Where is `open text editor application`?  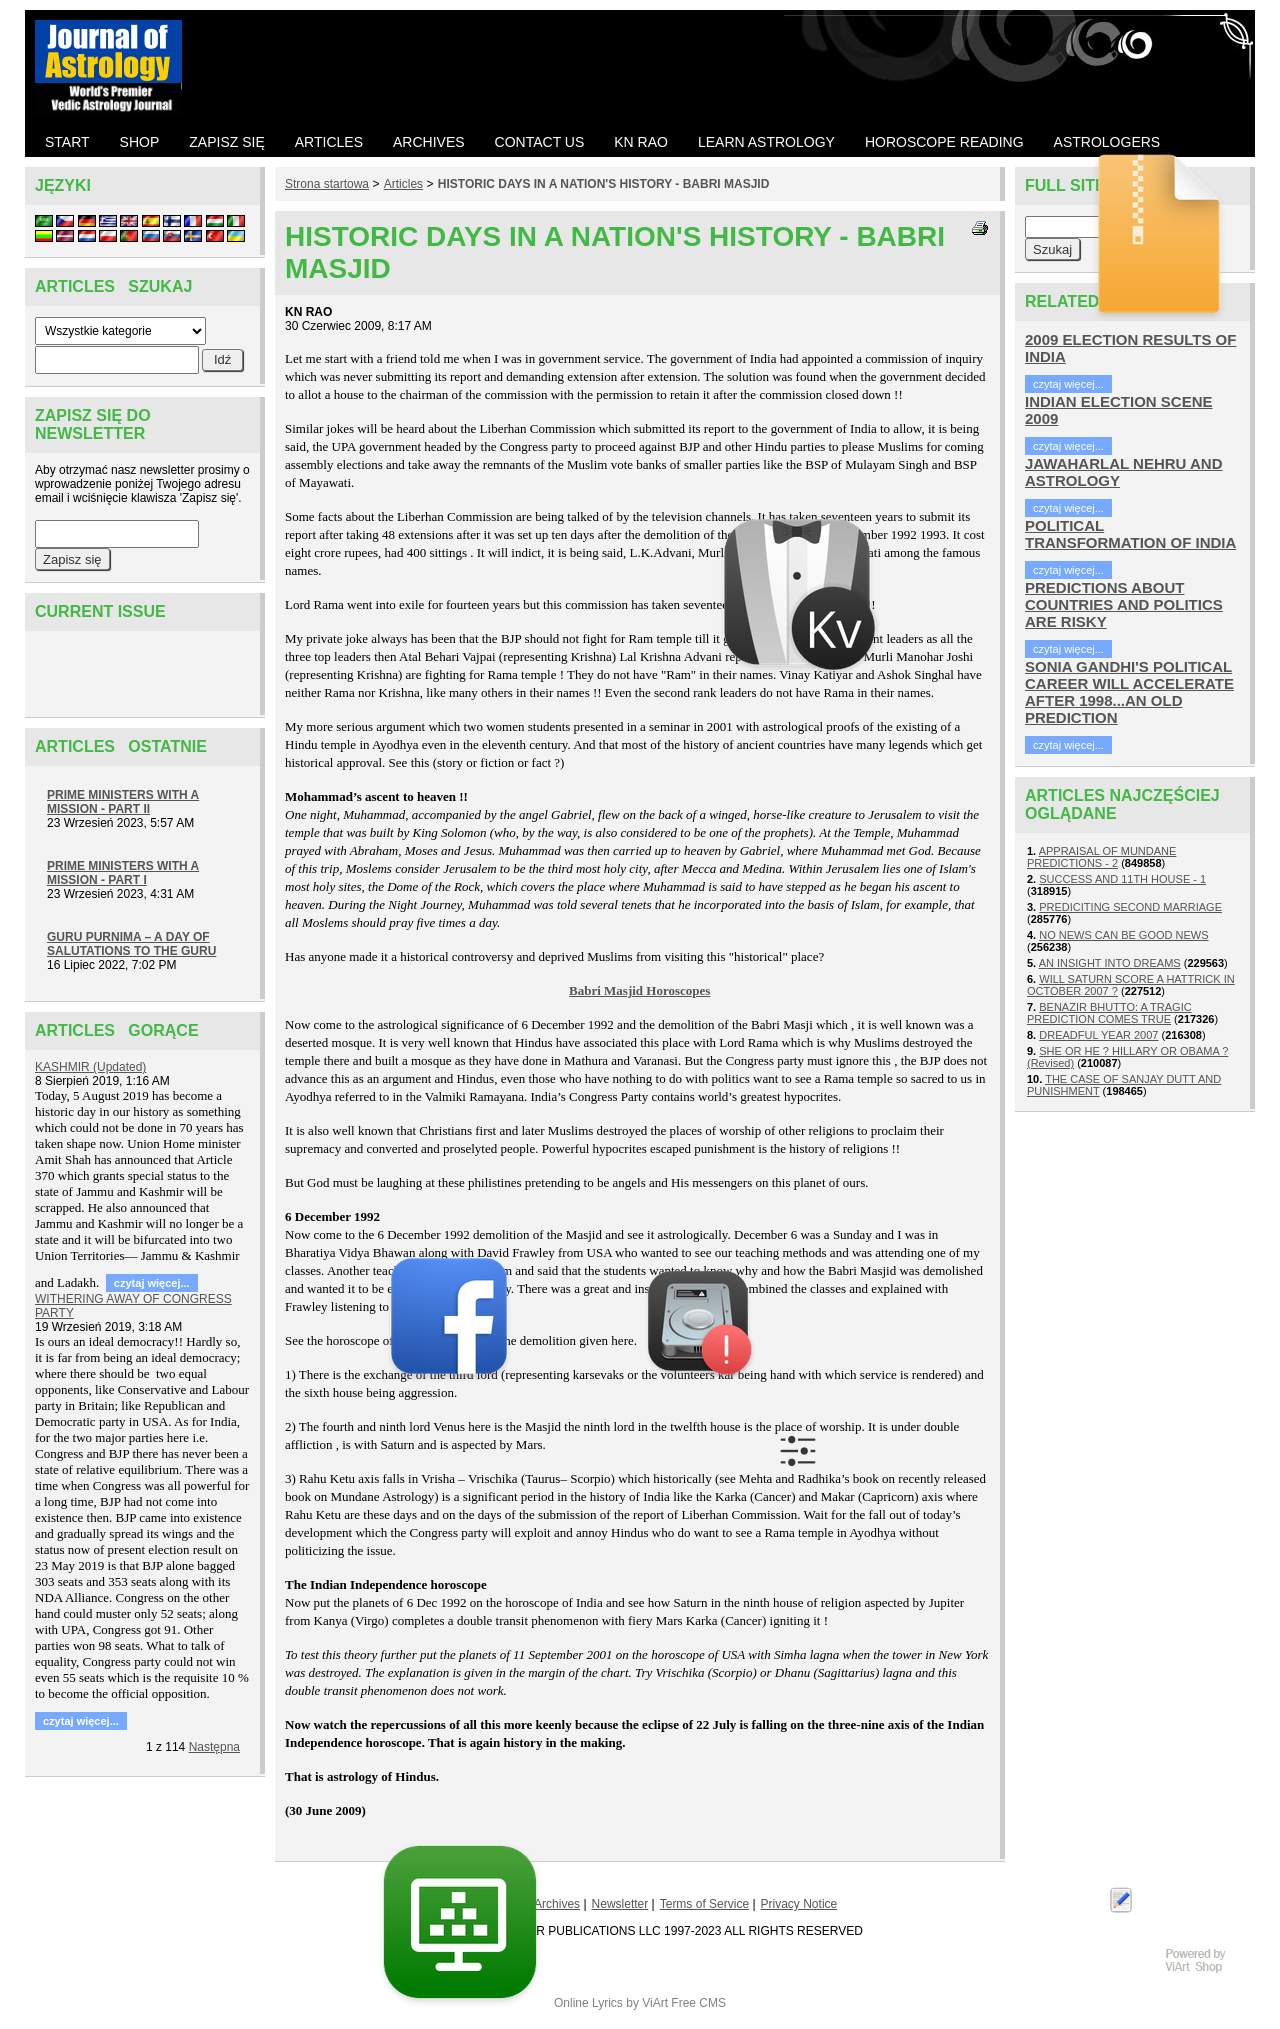
open text editor application is located at coordinates (1121, 1900).